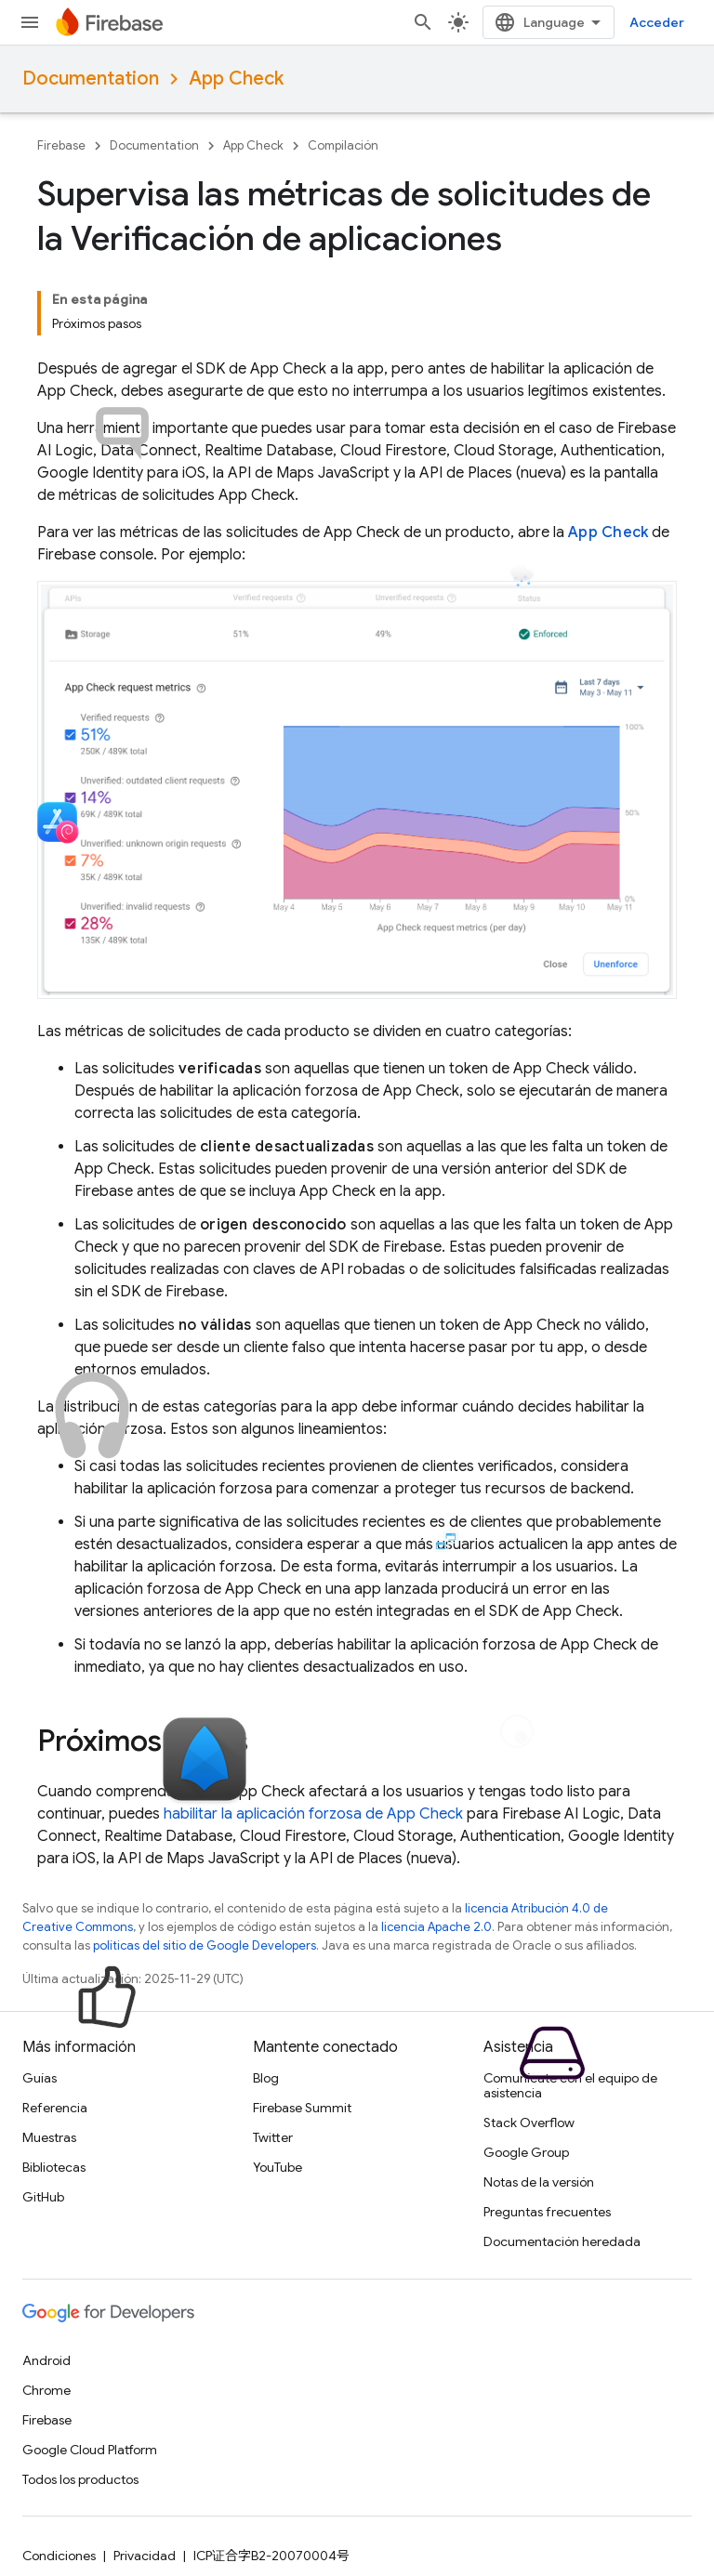  Describe the element at coordinates (205, 1759) in the screenshot. I see `open synfig animation studio` at that location.